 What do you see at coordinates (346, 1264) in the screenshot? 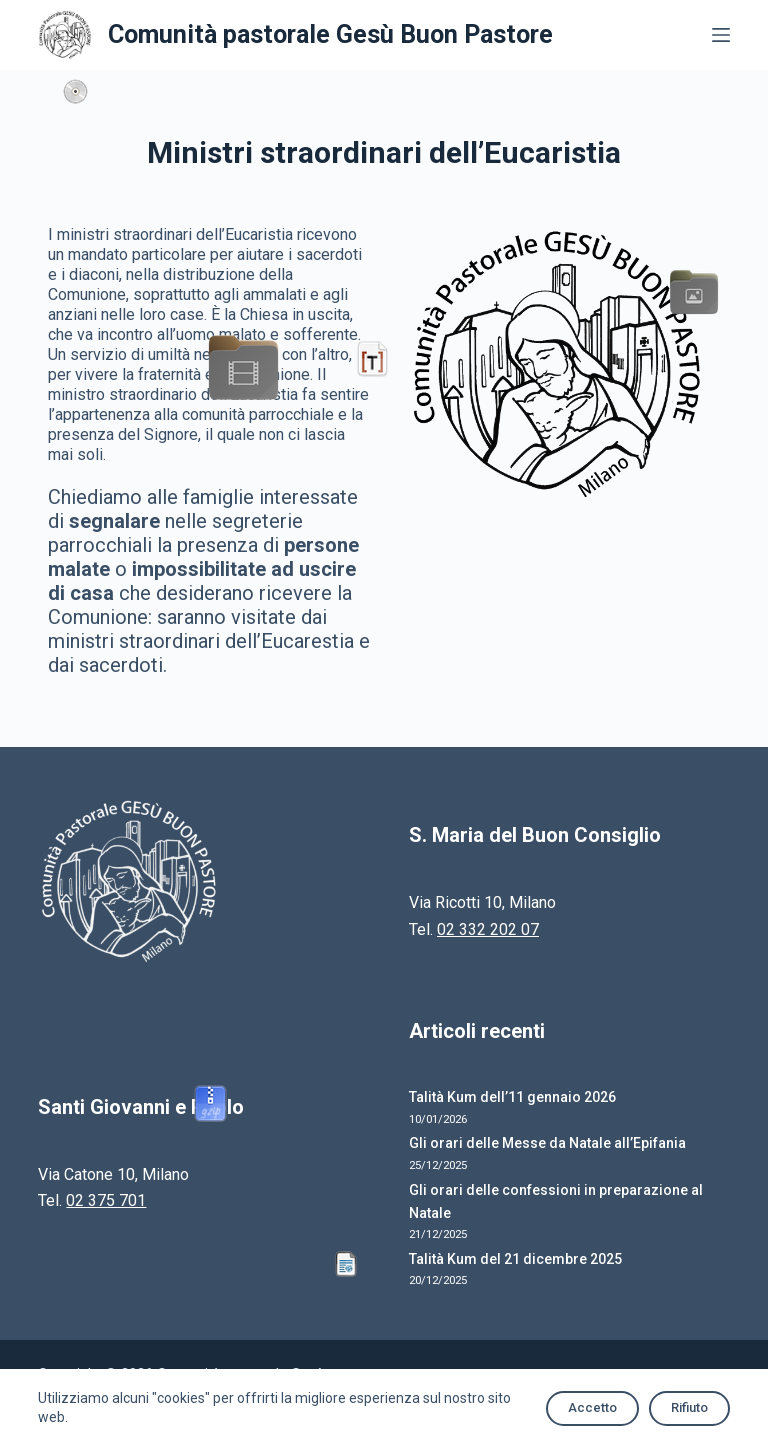
I see `libreoffice web template file type` at bounding box center [346, 1264].